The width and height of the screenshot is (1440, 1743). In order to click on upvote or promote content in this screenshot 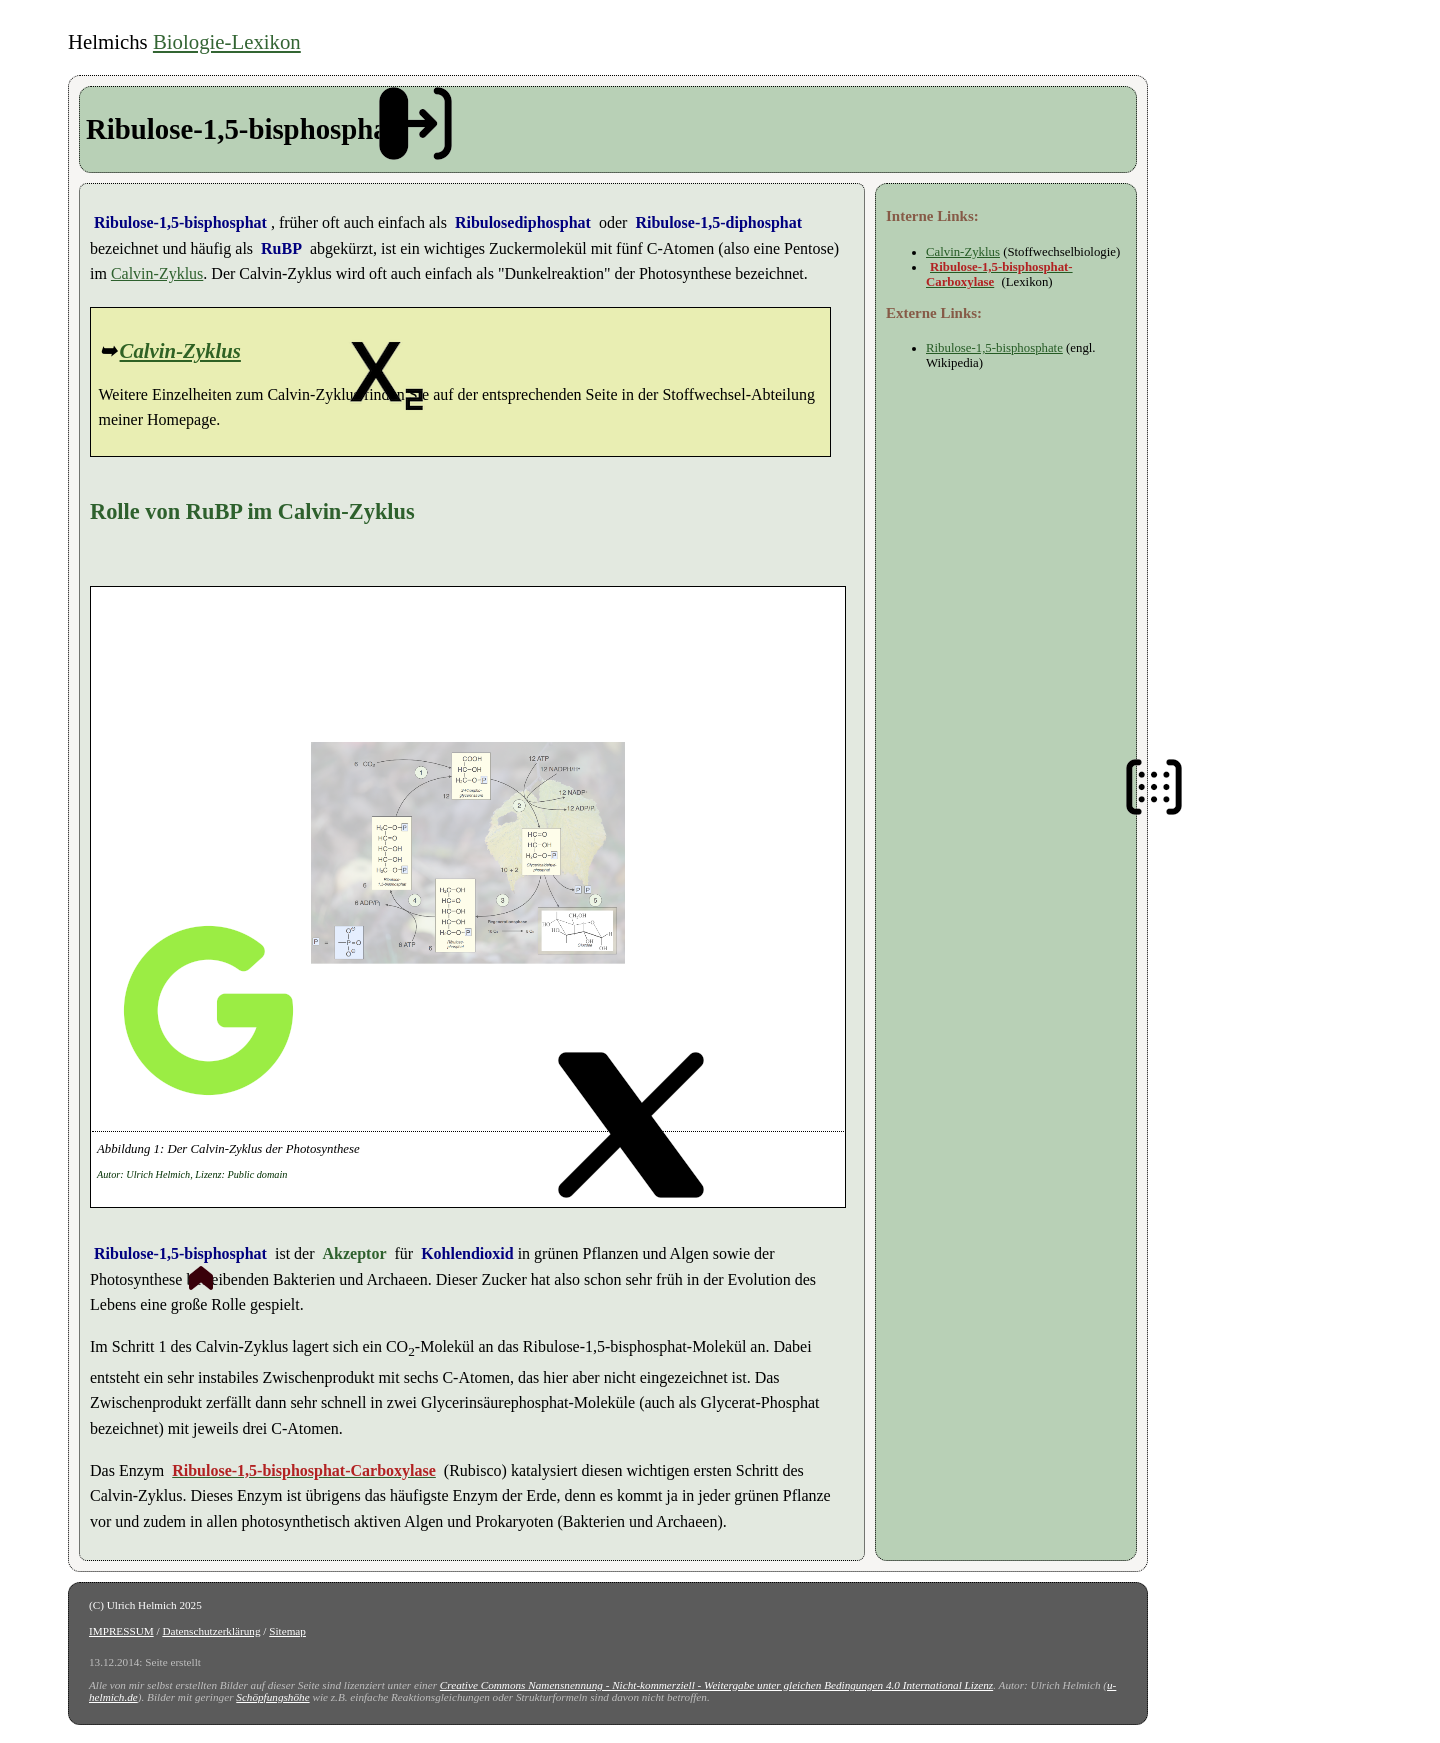, I will do `click(201, 1278)`.